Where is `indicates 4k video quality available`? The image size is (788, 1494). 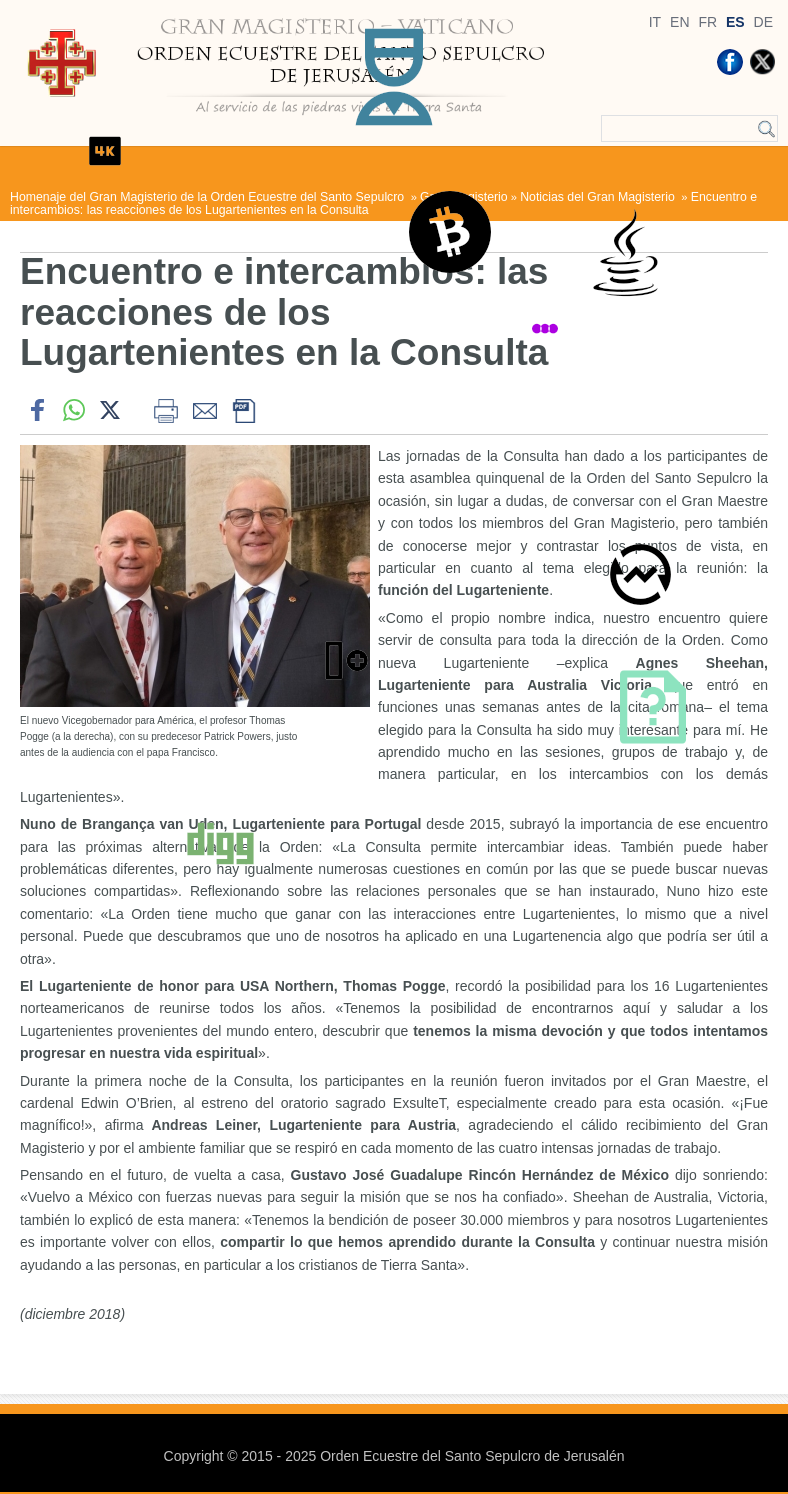
indicates 4k video quality available is located at coordinates (105, 151).